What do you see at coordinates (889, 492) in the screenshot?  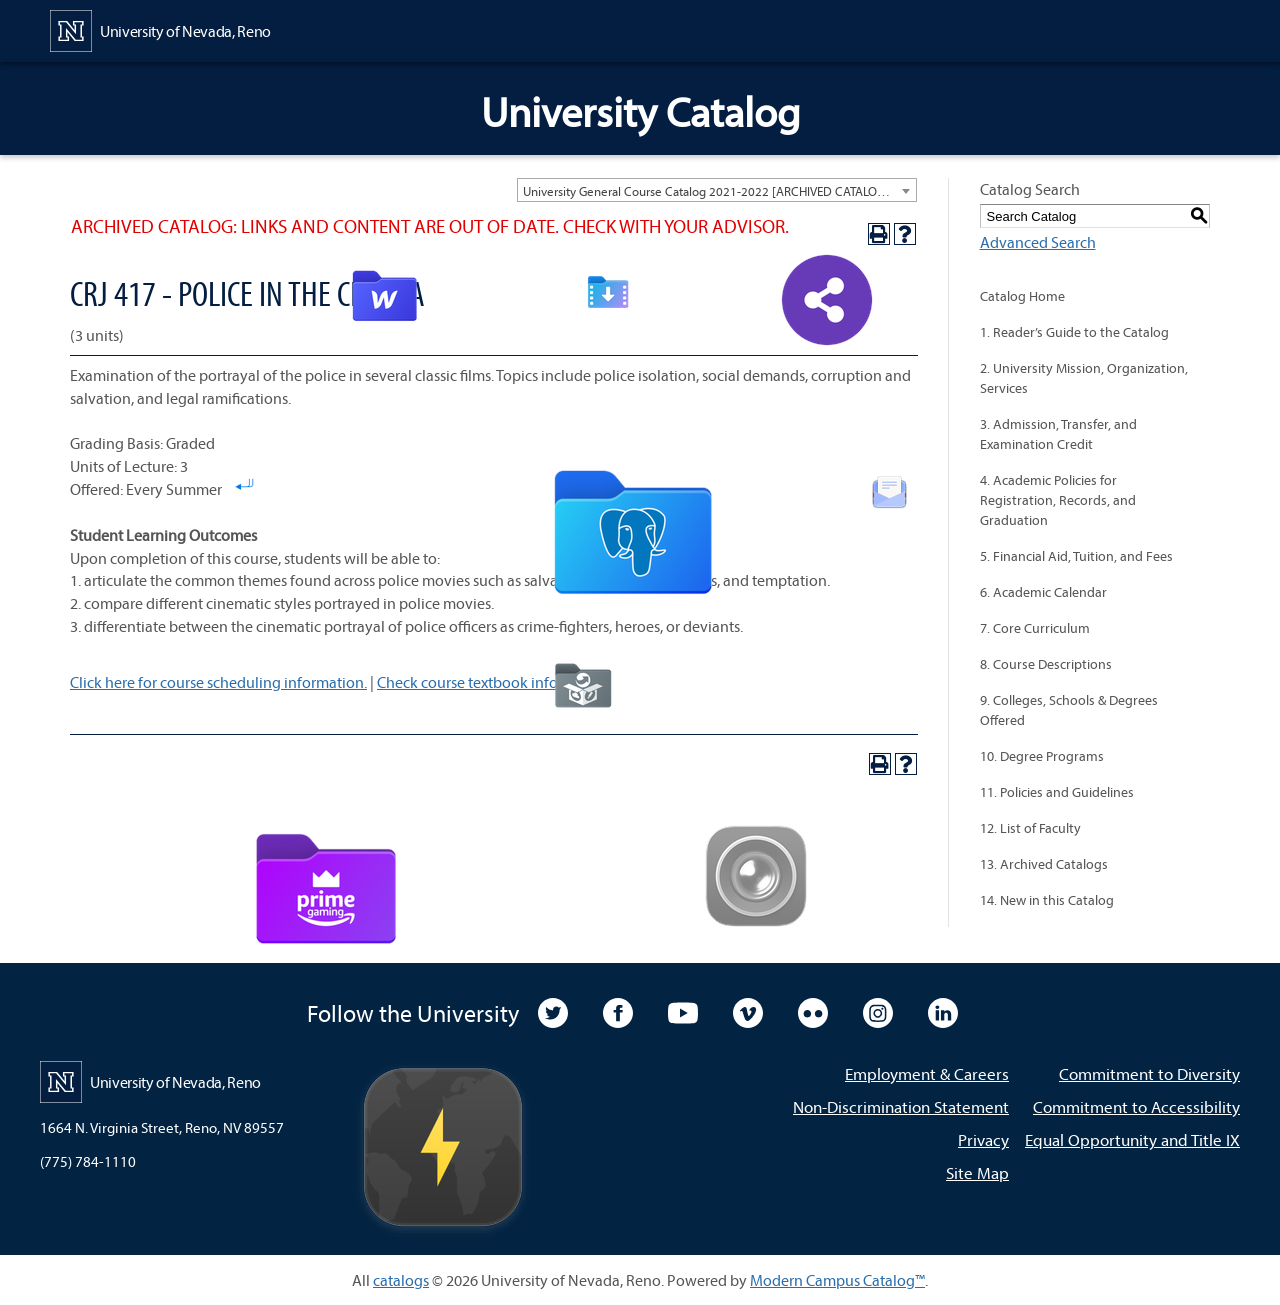 I see `indicates a message has been read` at bounding box center [889, 492].